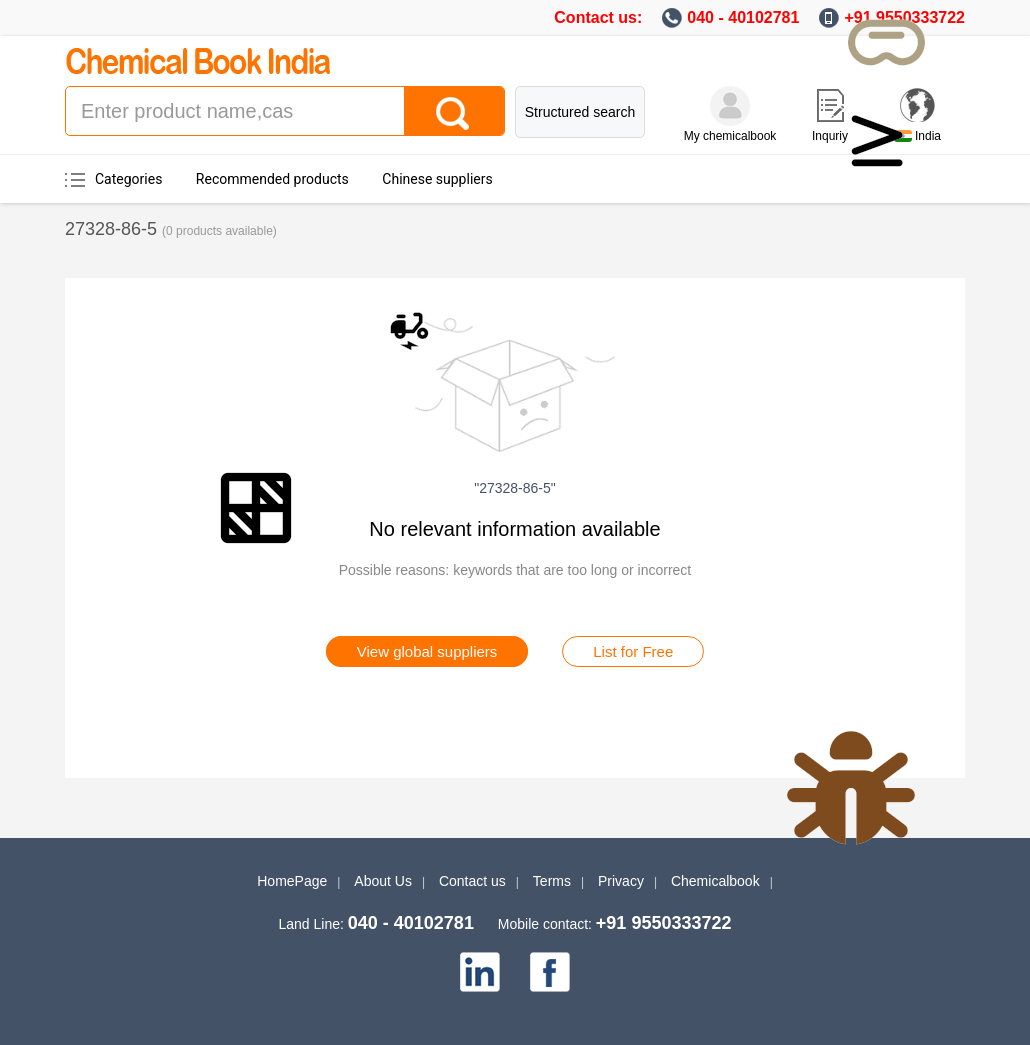 Image resolution: width=1030 pixels, height=1045 pixels. I want to click on greater than or equal to mathematical operator, so click(876, 142).